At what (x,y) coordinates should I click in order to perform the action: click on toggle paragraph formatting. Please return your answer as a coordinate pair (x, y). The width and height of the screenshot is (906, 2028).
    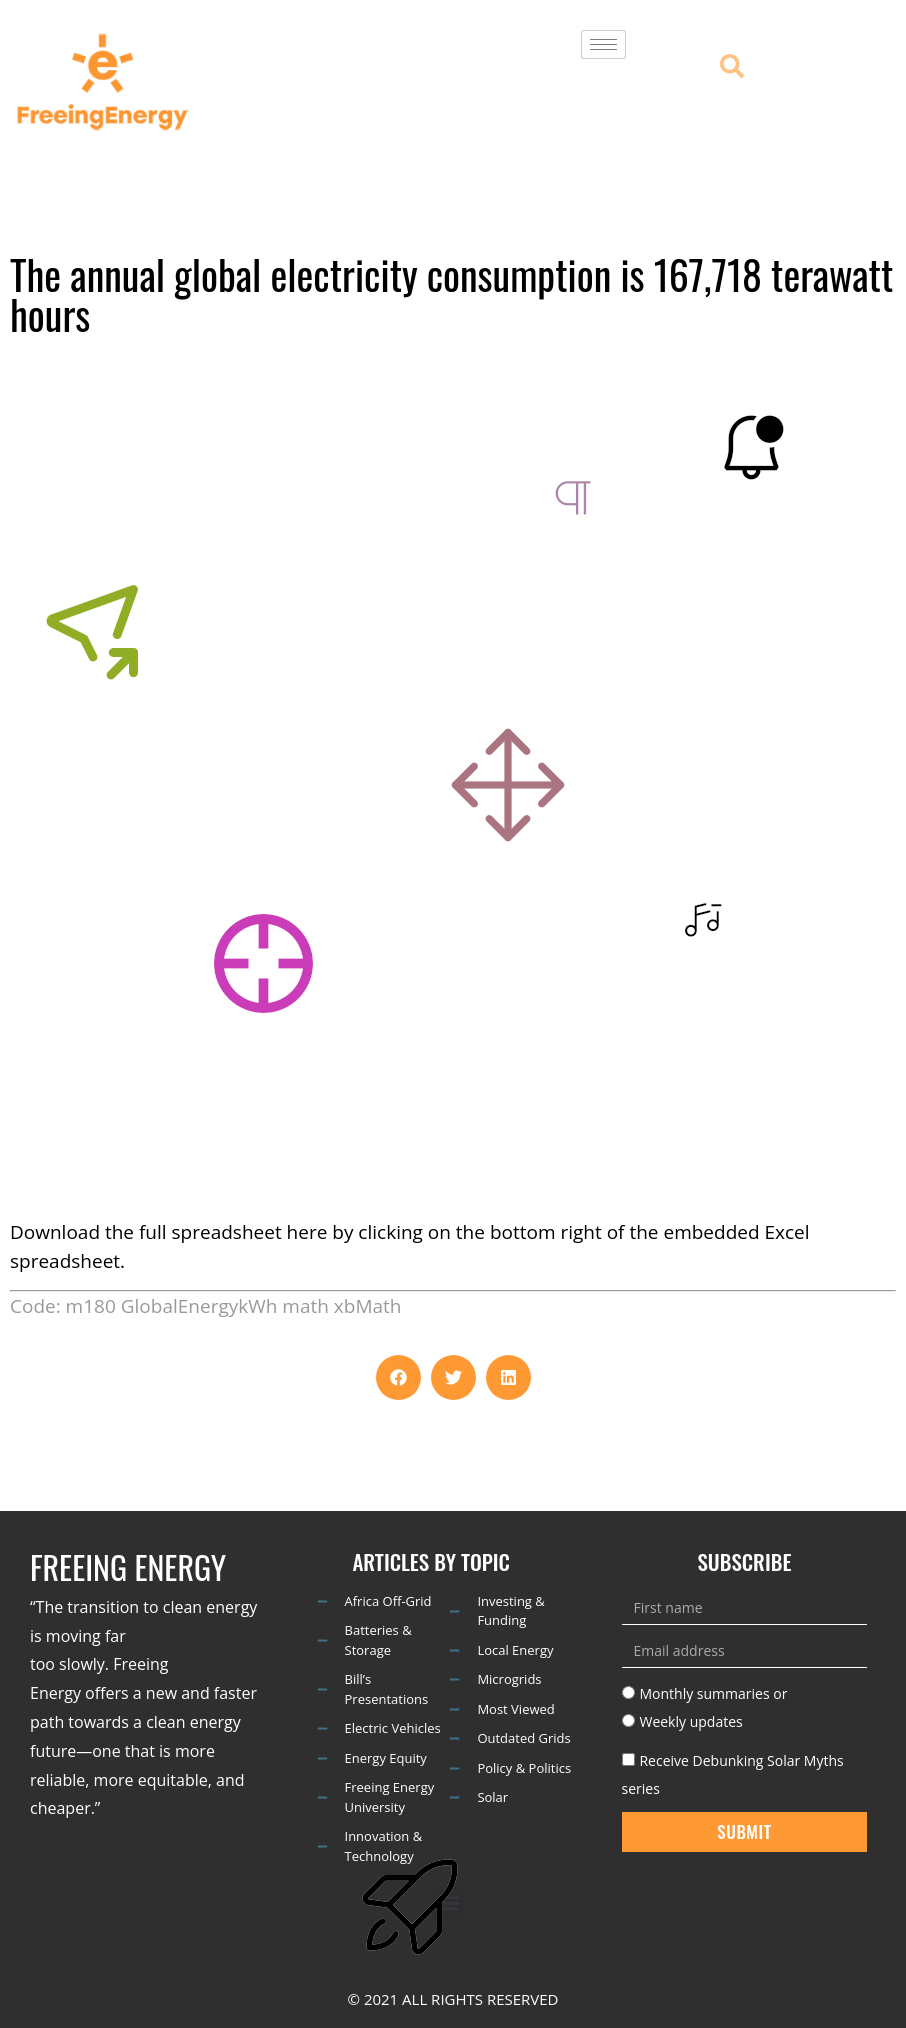
    Looking at the image, I should click on (574, 498).